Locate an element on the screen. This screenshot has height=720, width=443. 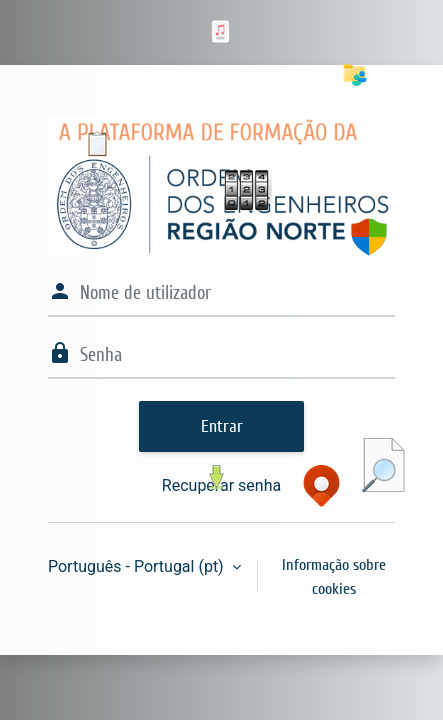
access clipboard contents is located at coordinates (97, 143).